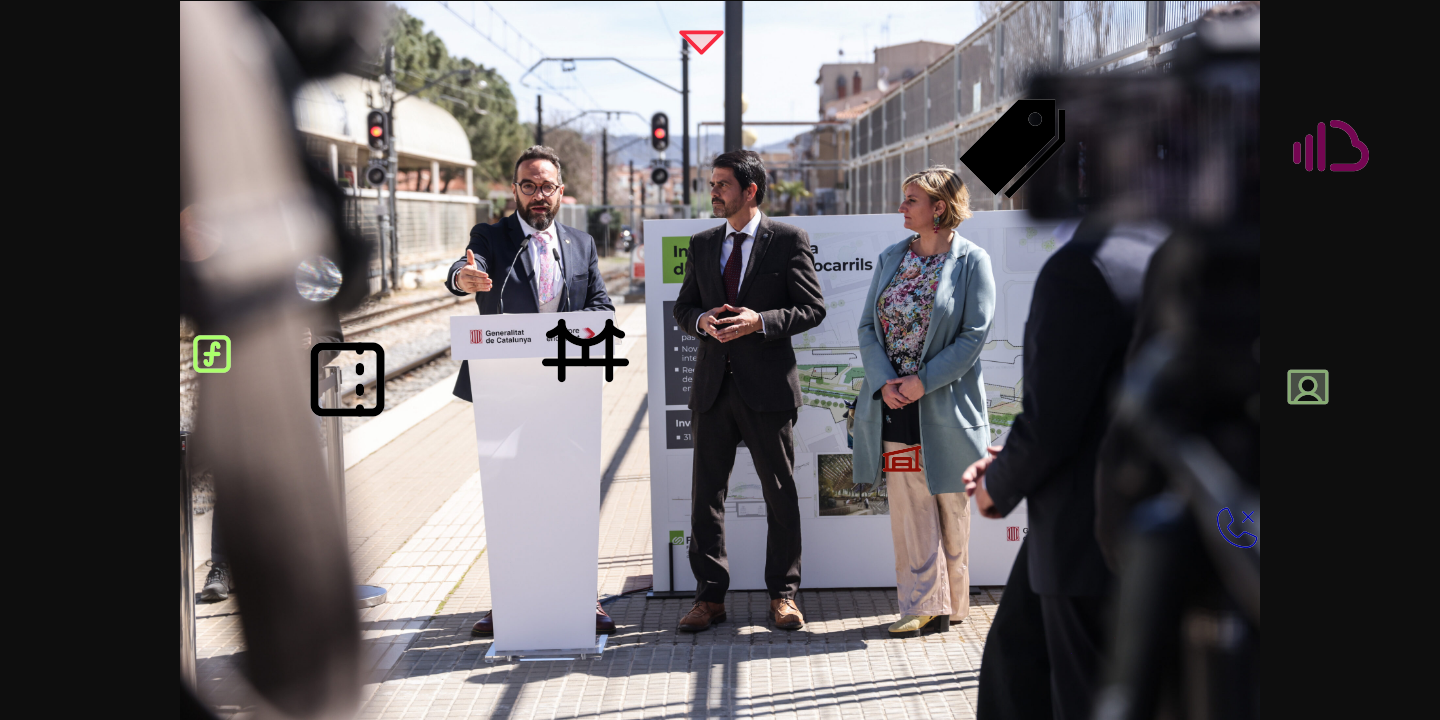 Image resolution: width=1440 pixels, height=720 pixels. Describe the element at coordinates (212, 354) in the screenshot. I see `access function or formula editor` at that location.